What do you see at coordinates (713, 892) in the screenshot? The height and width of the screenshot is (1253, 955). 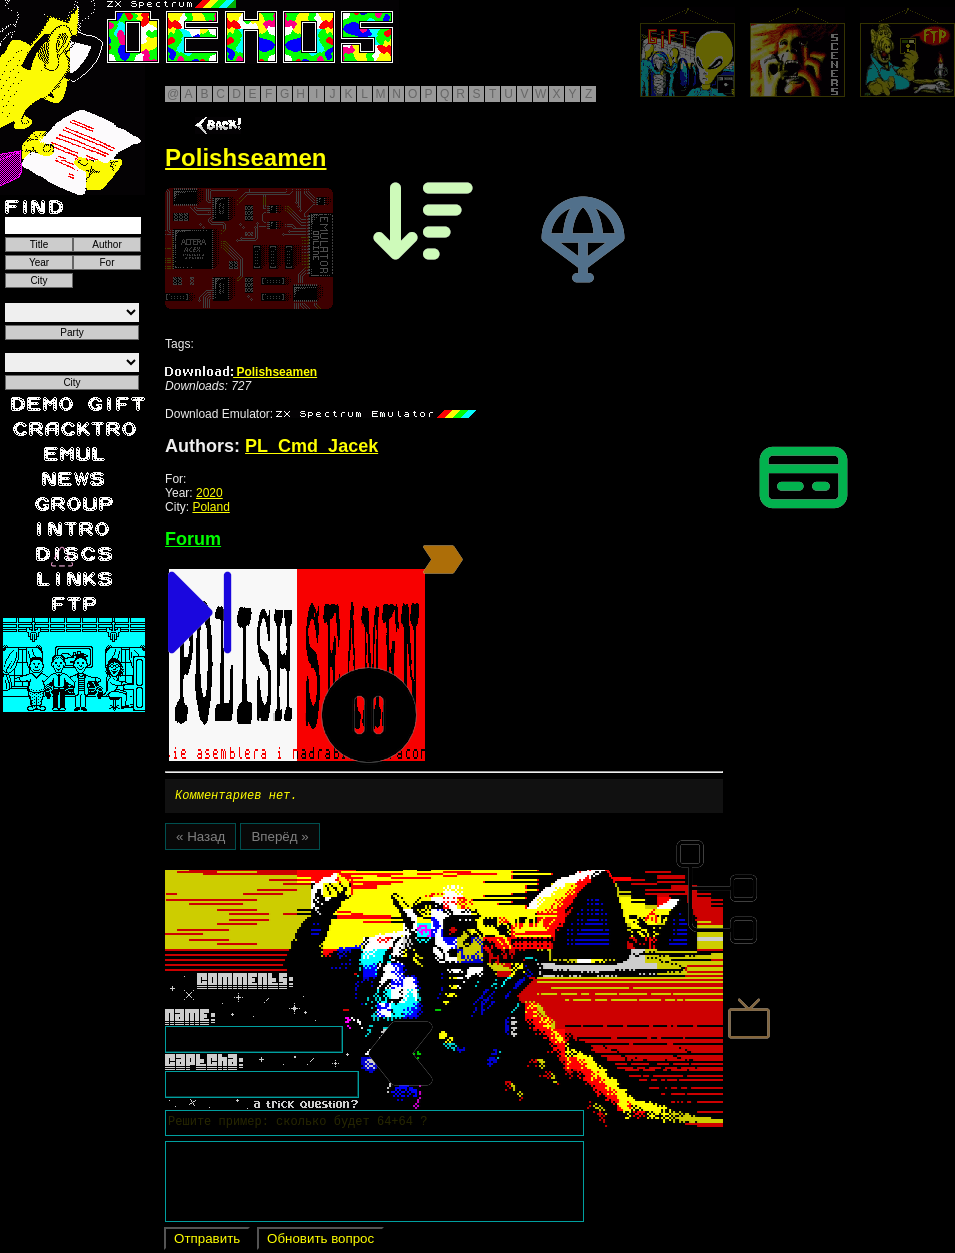 I see `view hierarchical folder structure` at bounding box center [713, 892].